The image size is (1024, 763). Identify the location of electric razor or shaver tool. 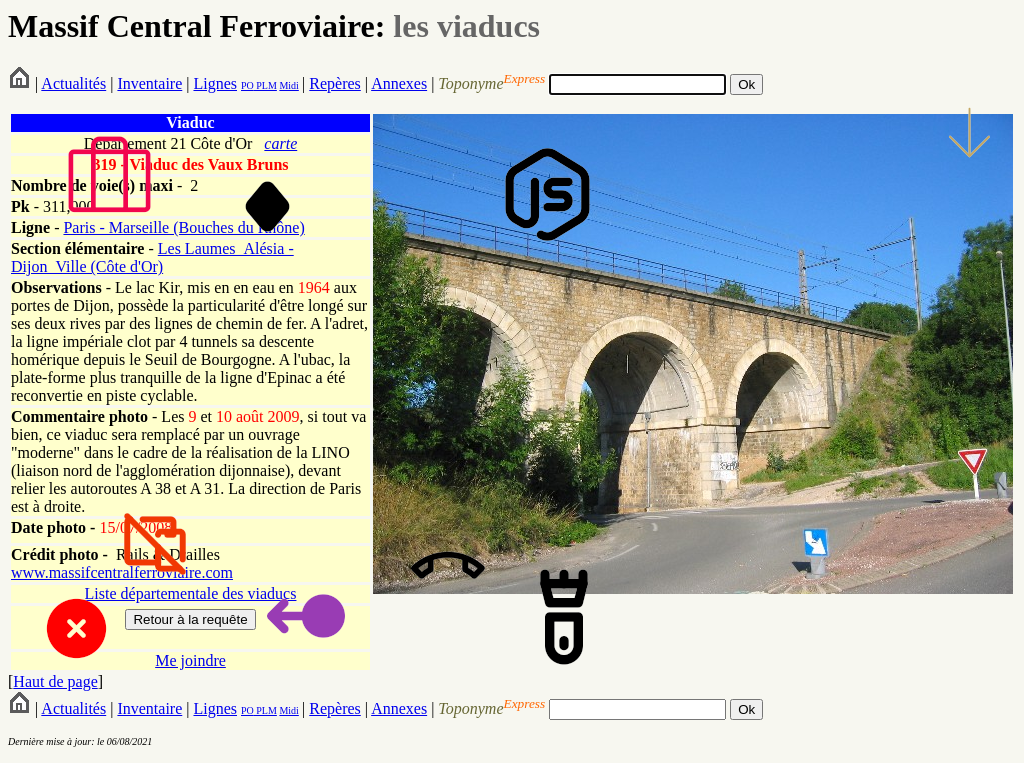
(564, 617).